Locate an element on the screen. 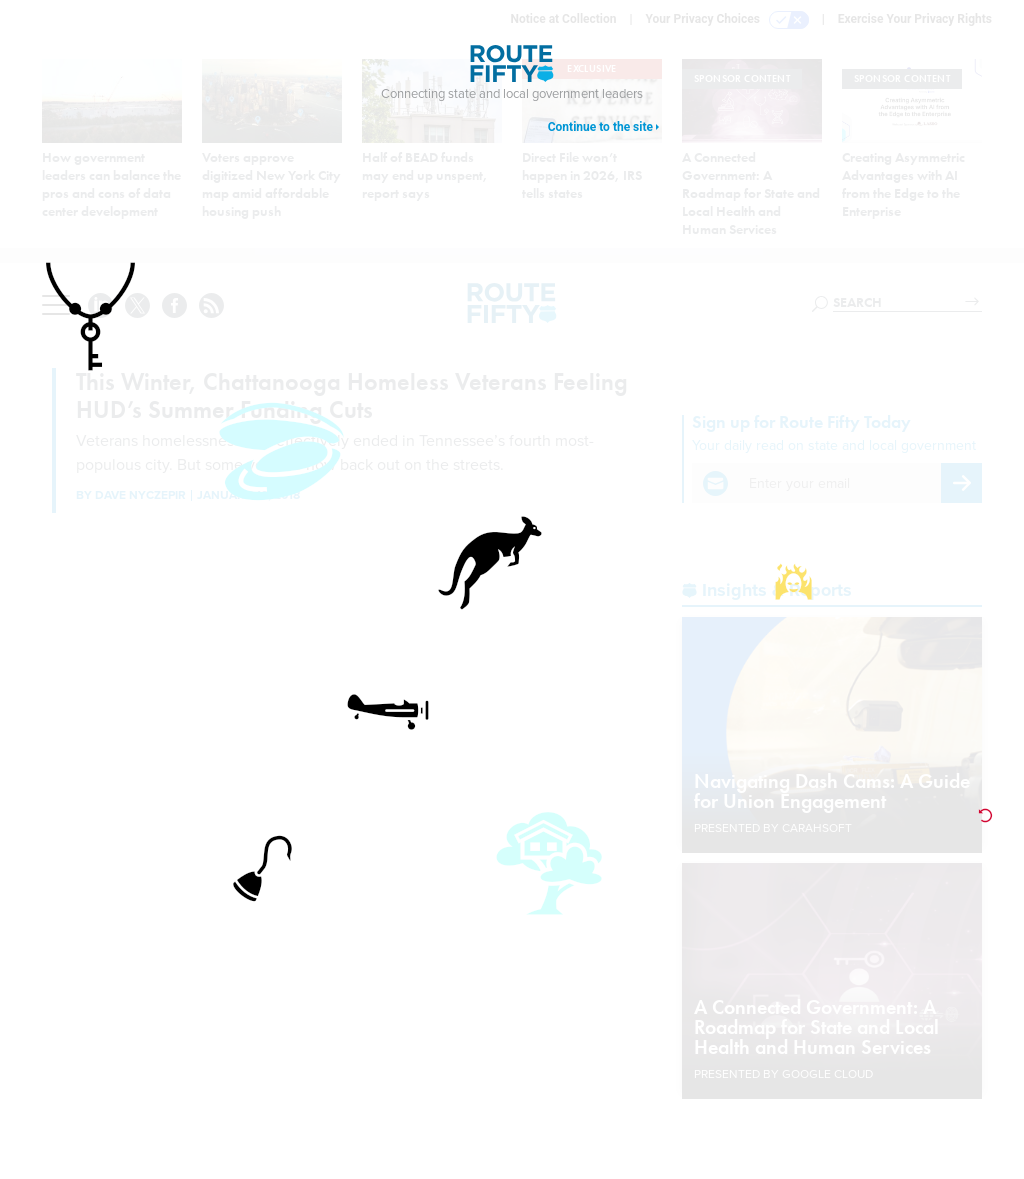 The image size is (1024, 1179). decorative key item or accessory in a game inventory is located at coordinates (90, 316).